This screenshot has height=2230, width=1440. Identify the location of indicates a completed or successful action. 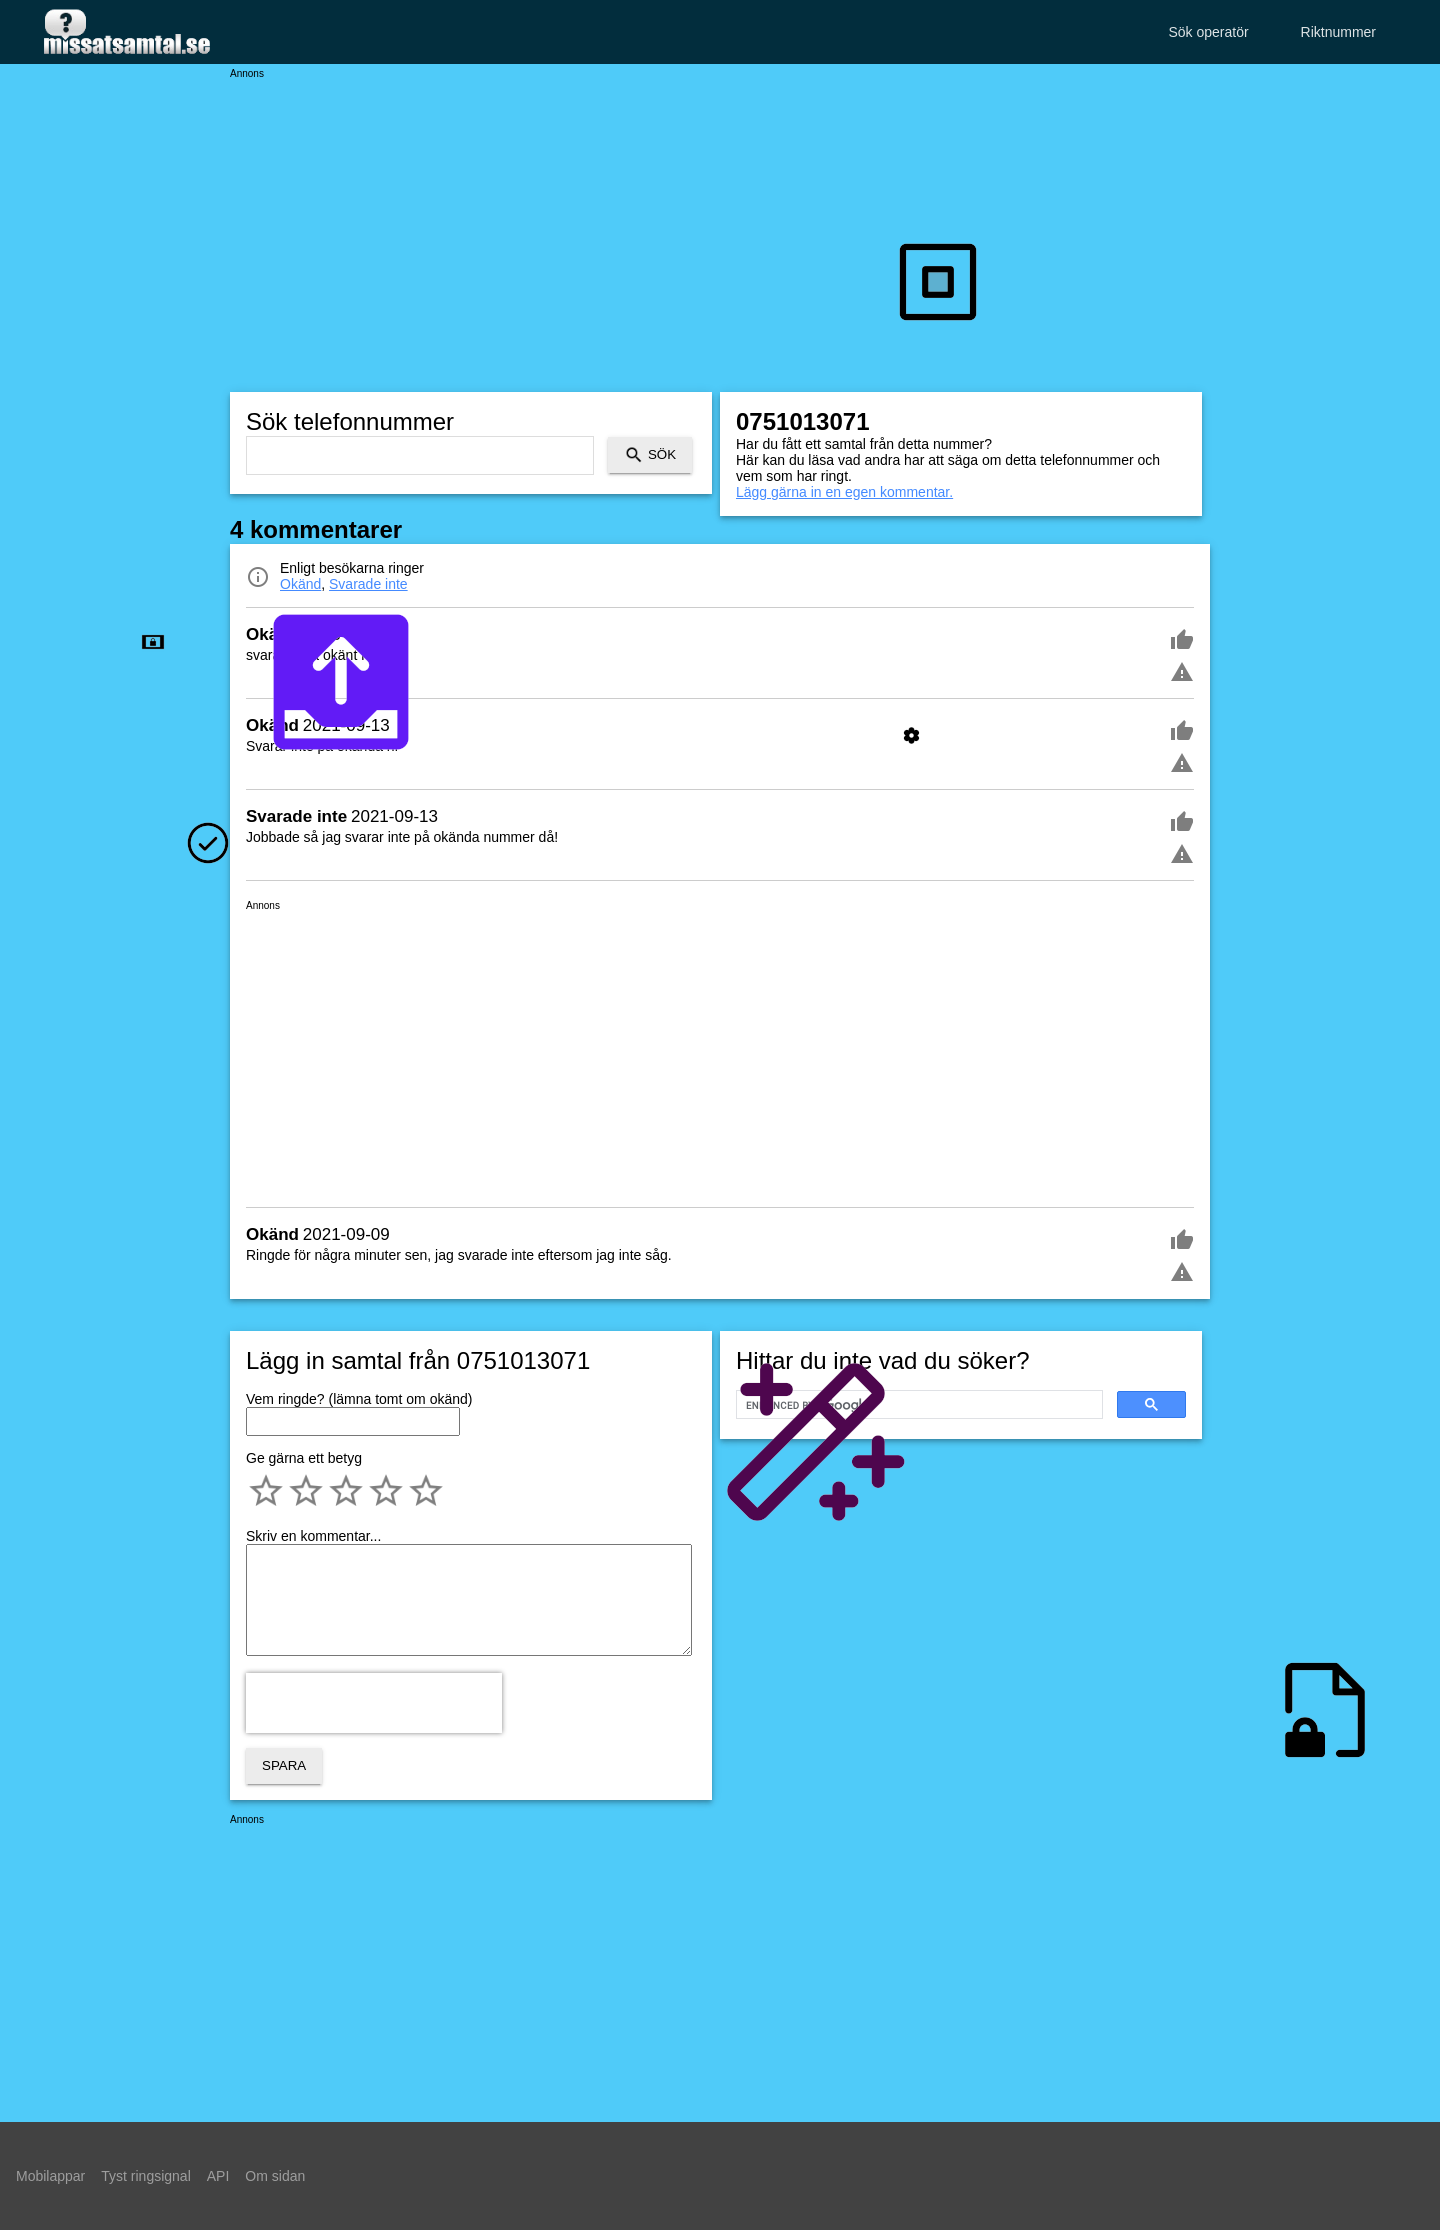
(208, 843).